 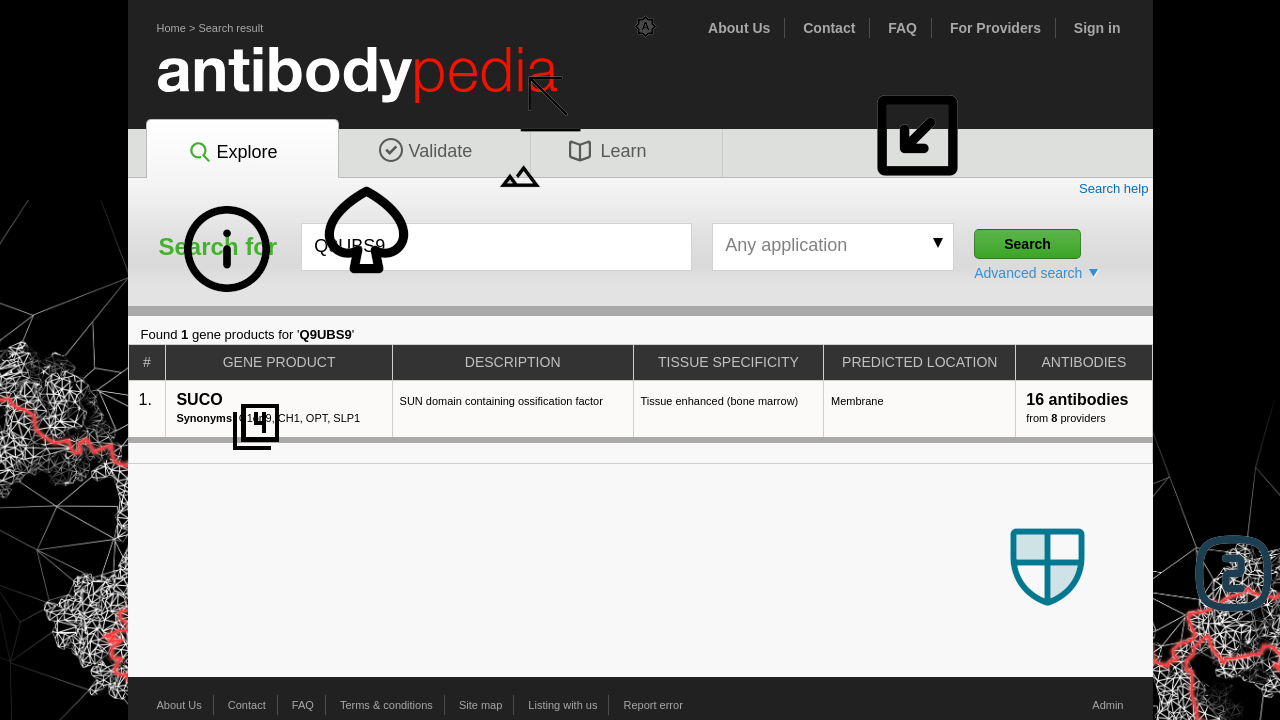 I want to click on navigate to the top-left or home position, so click(x=548, y=104).